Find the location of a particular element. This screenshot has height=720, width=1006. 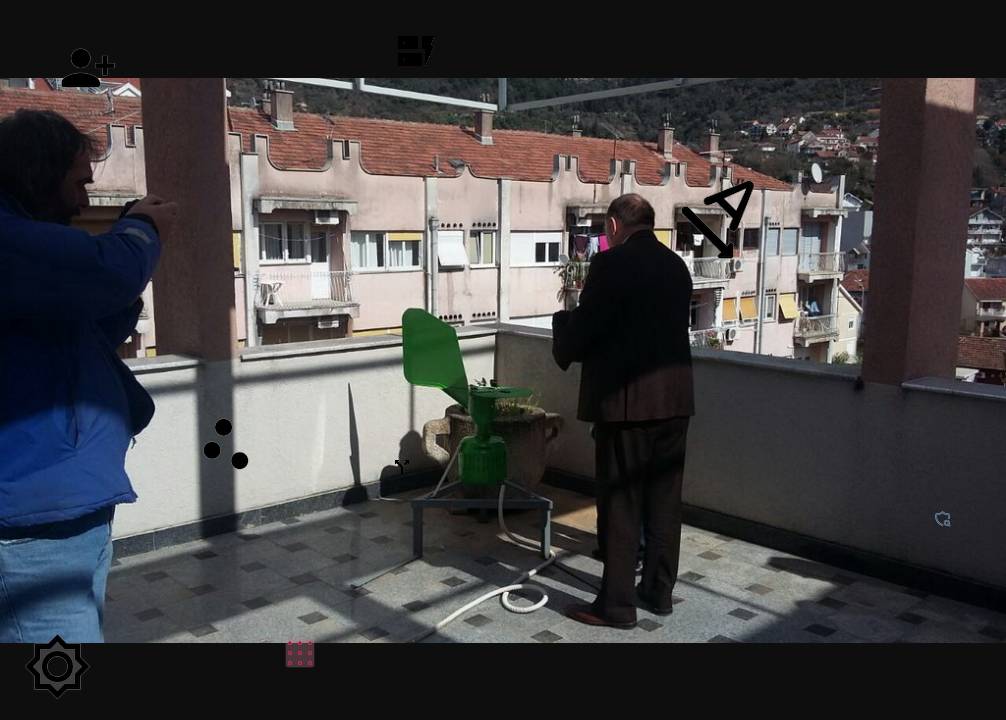

access dynamic form builder is located at coordinates (416, 51).